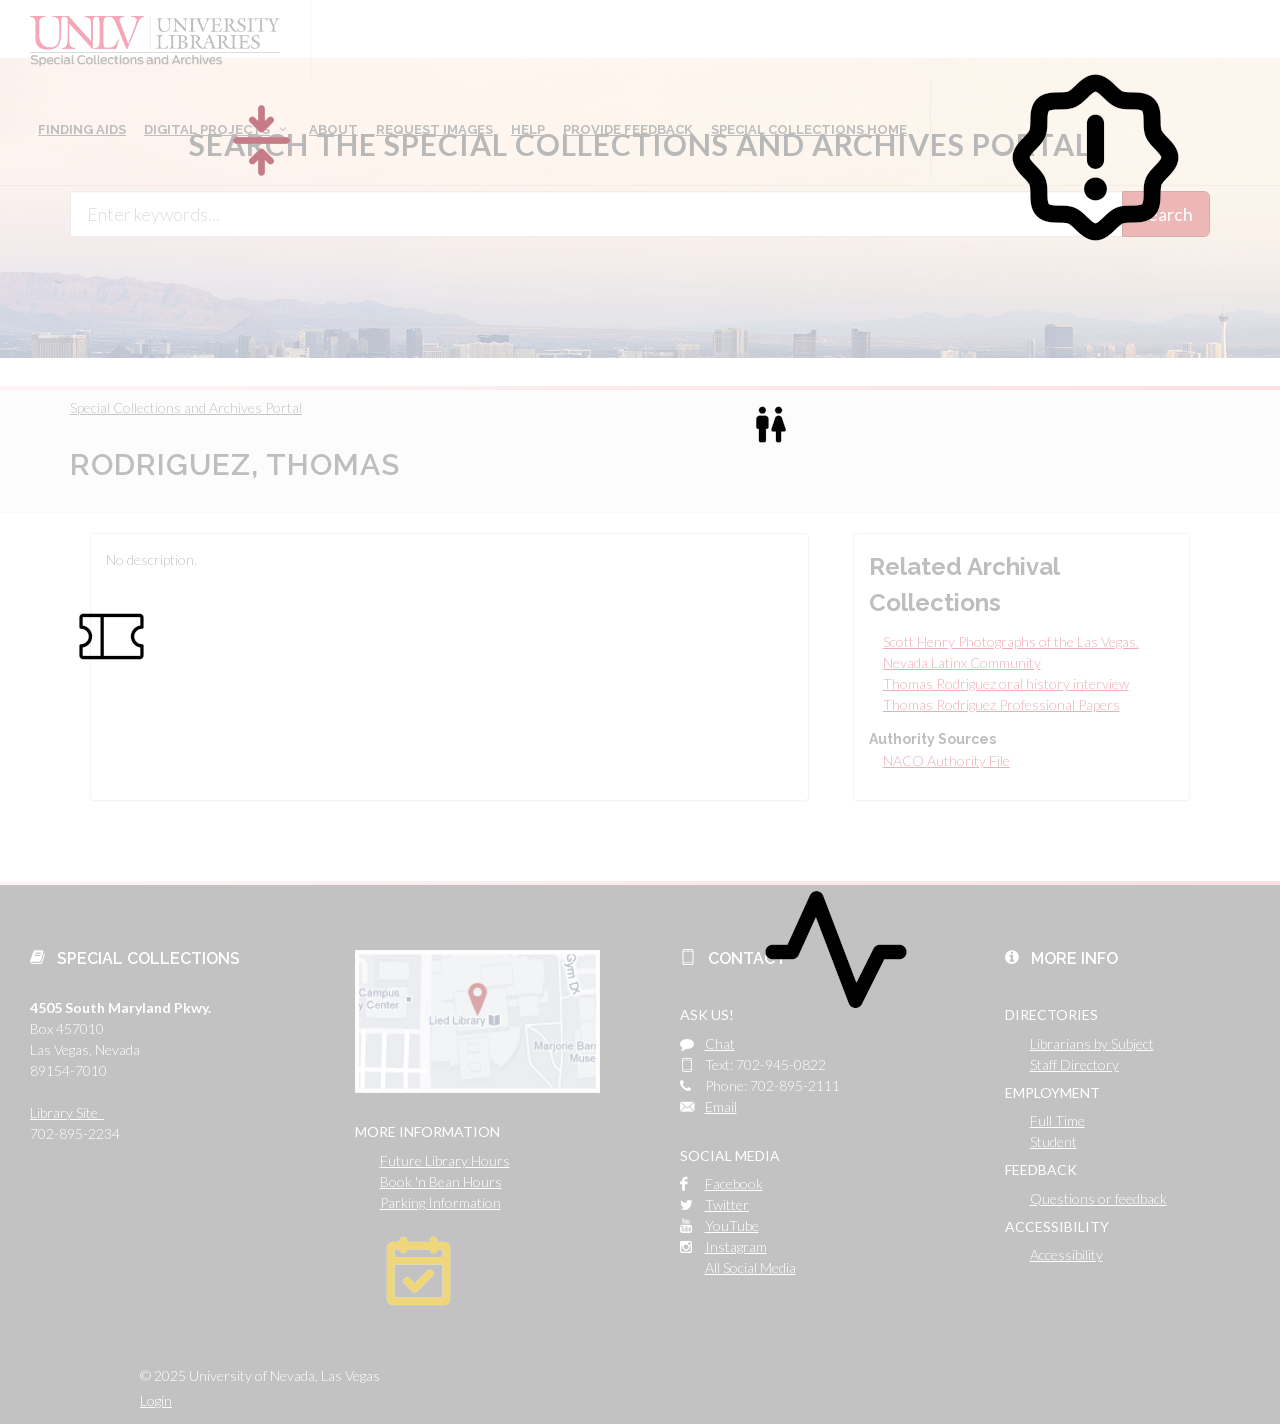 The height and width of the screenshot is (1425, 1280). What do you see at coordinates (418, 1273) in the screenshot?
I see `confirm or complete a scheduled event` at bounding box center [418, 1273].